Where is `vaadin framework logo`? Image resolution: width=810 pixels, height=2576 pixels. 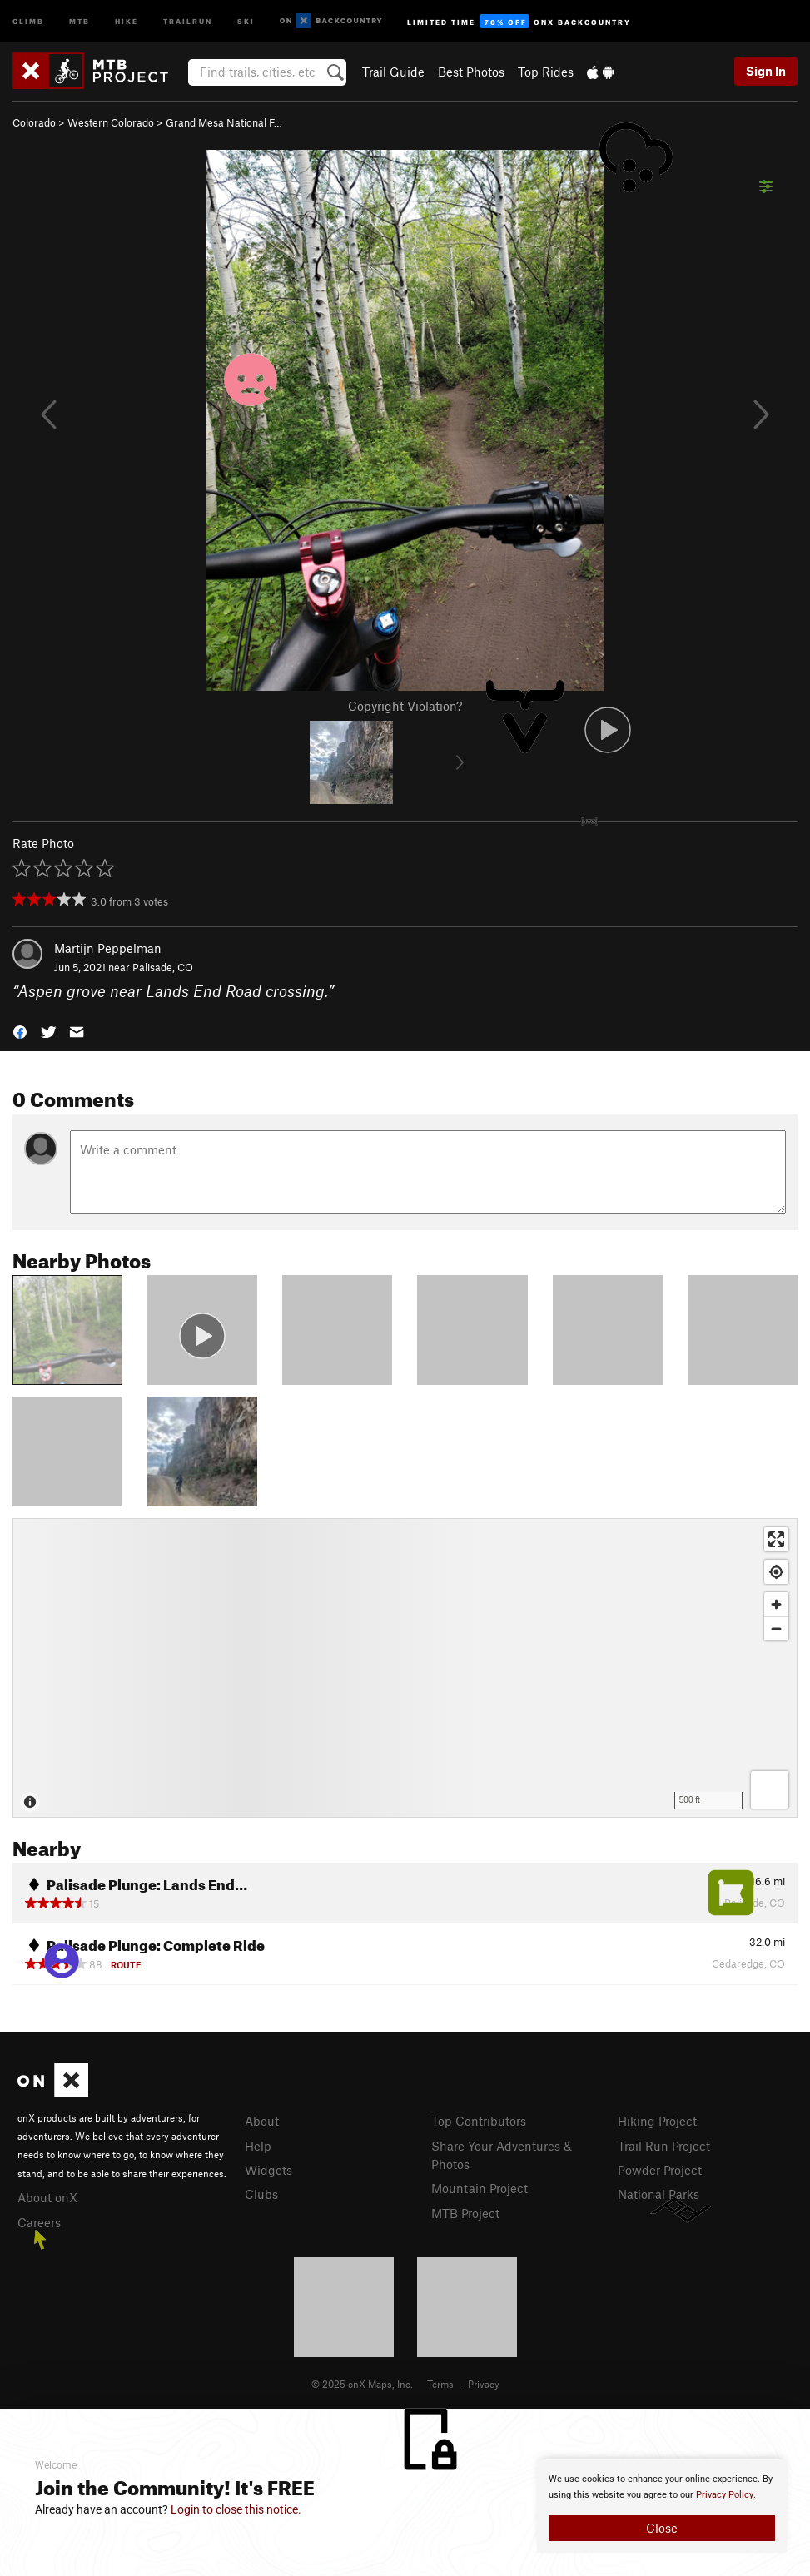
vaadin framework logo is located at coordinates (524, 718).